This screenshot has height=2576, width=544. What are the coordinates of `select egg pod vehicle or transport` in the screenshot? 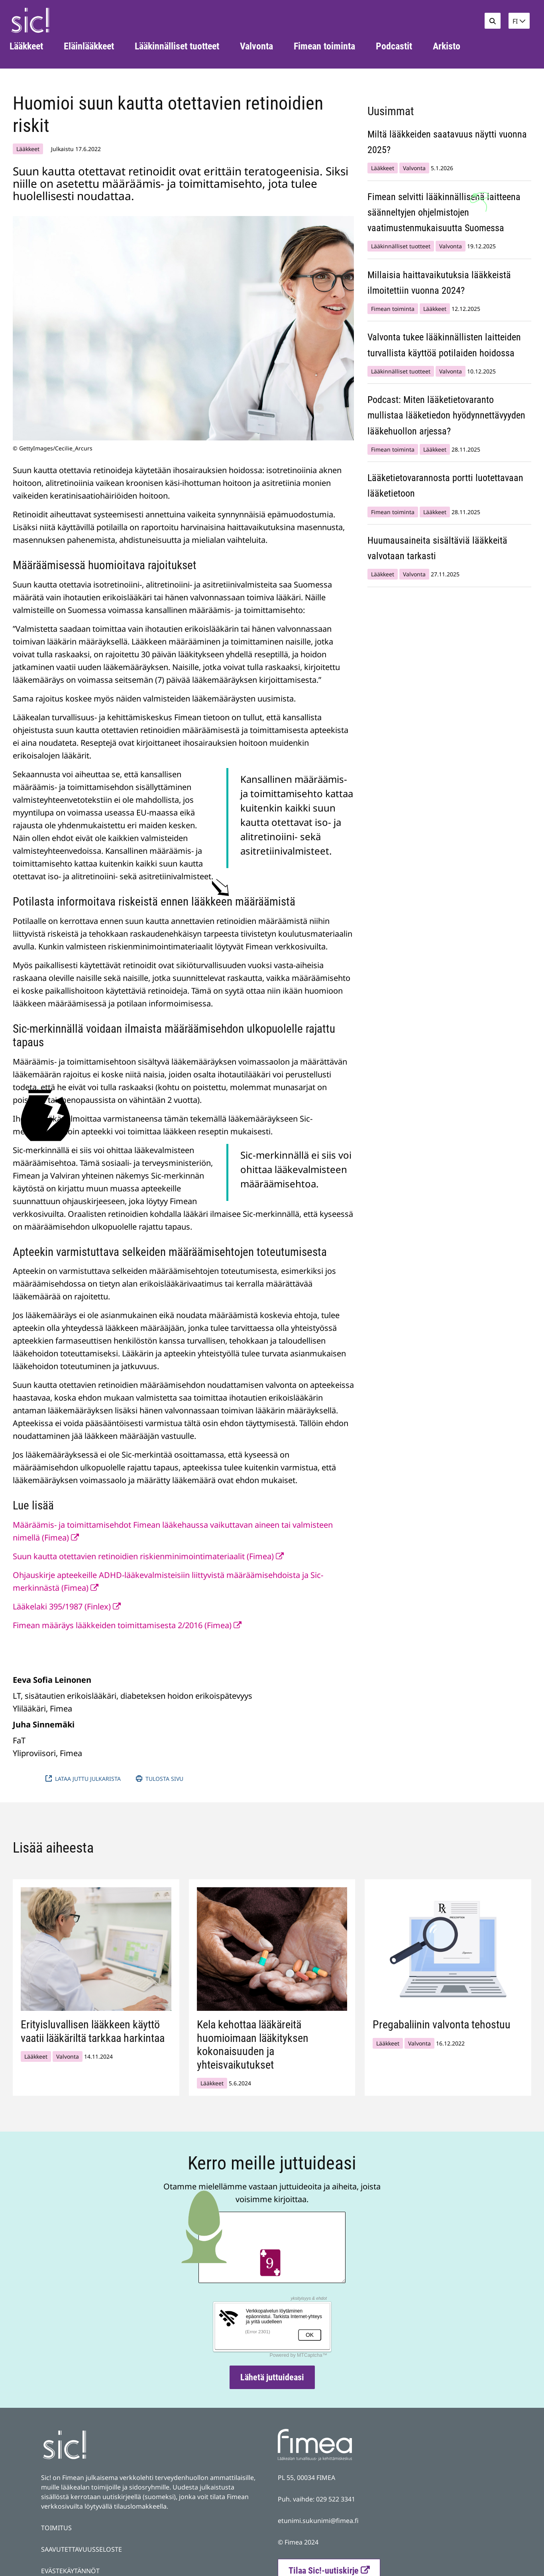 It's located at (204, 2227).